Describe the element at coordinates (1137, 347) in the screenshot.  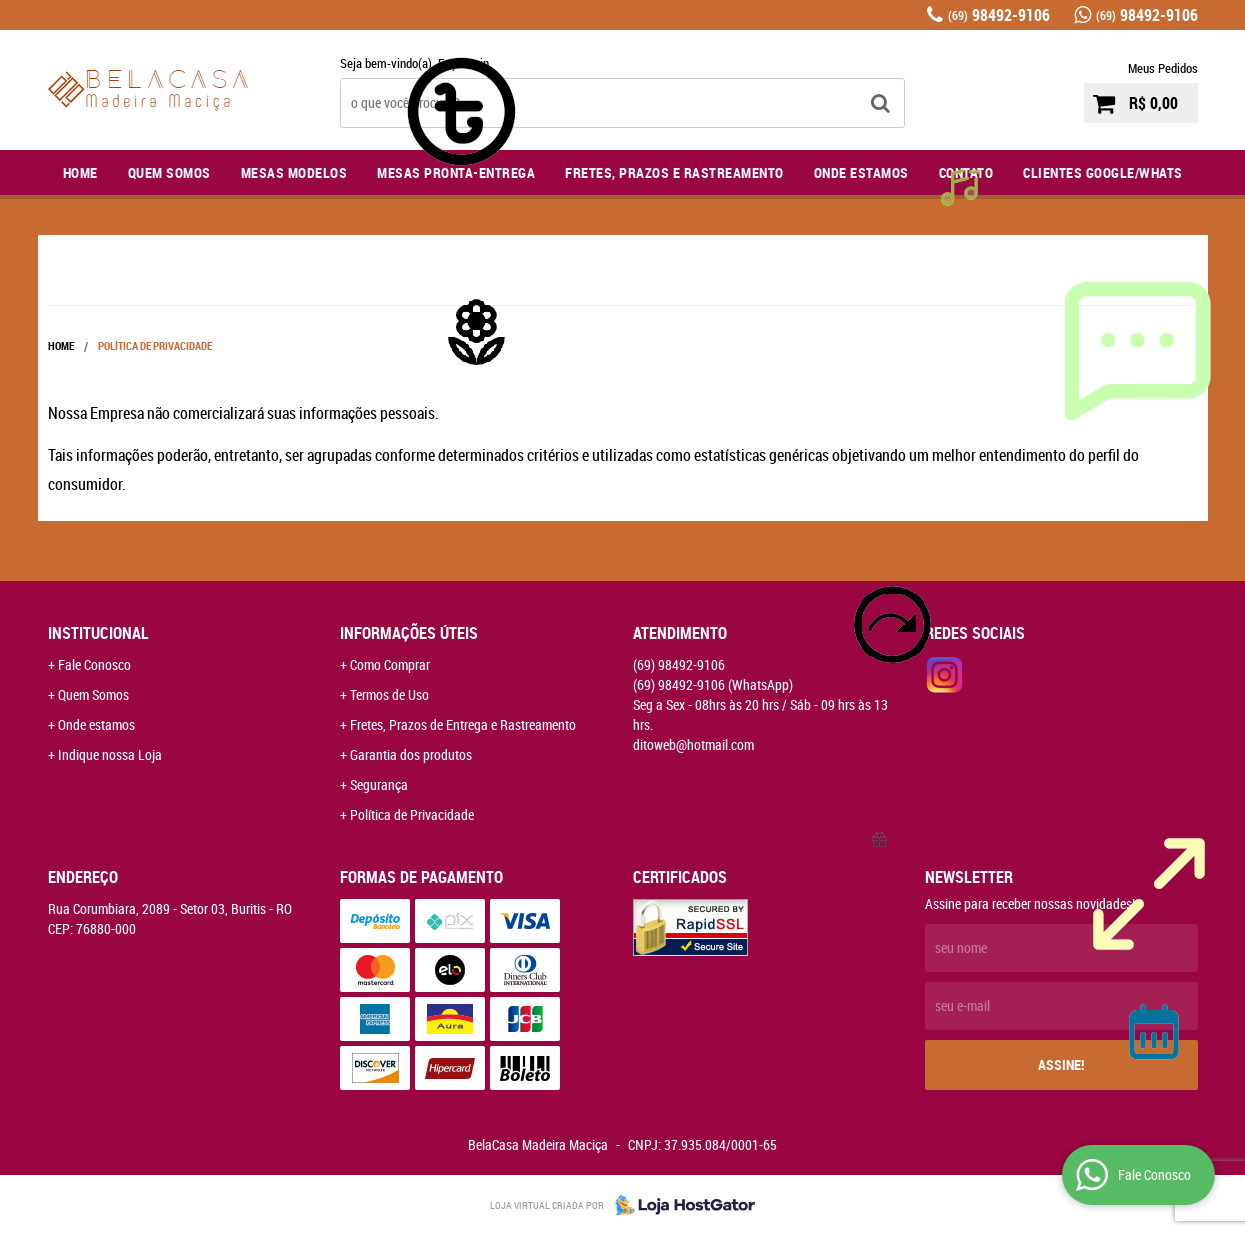
I see `open messaging or chat` at that location.